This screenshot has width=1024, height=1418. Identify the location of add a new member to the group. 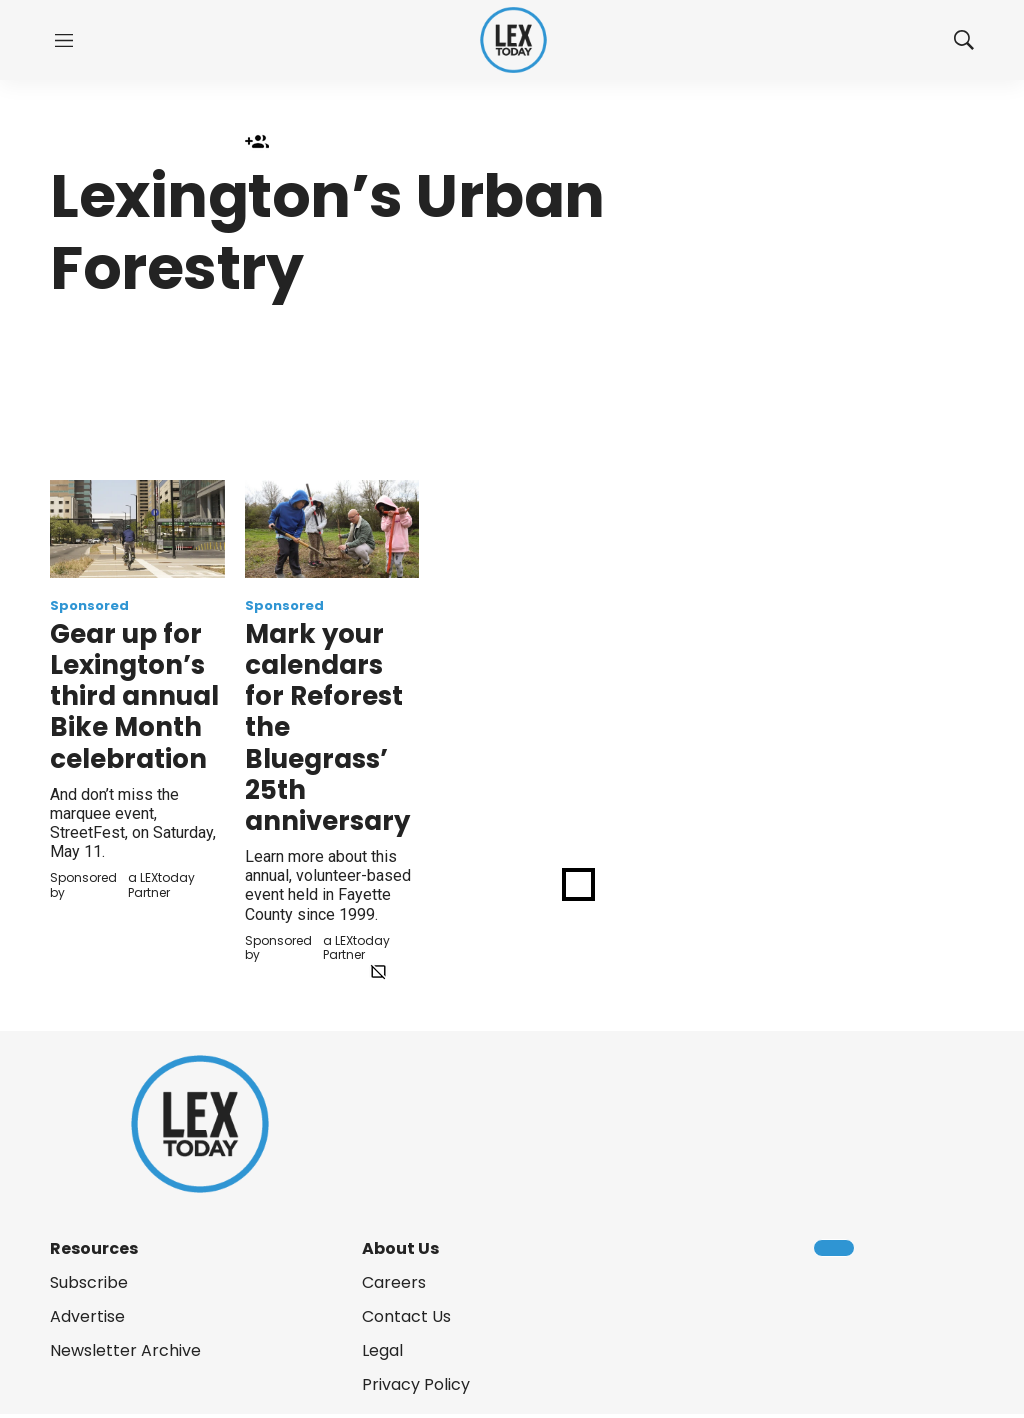
(257, 142).